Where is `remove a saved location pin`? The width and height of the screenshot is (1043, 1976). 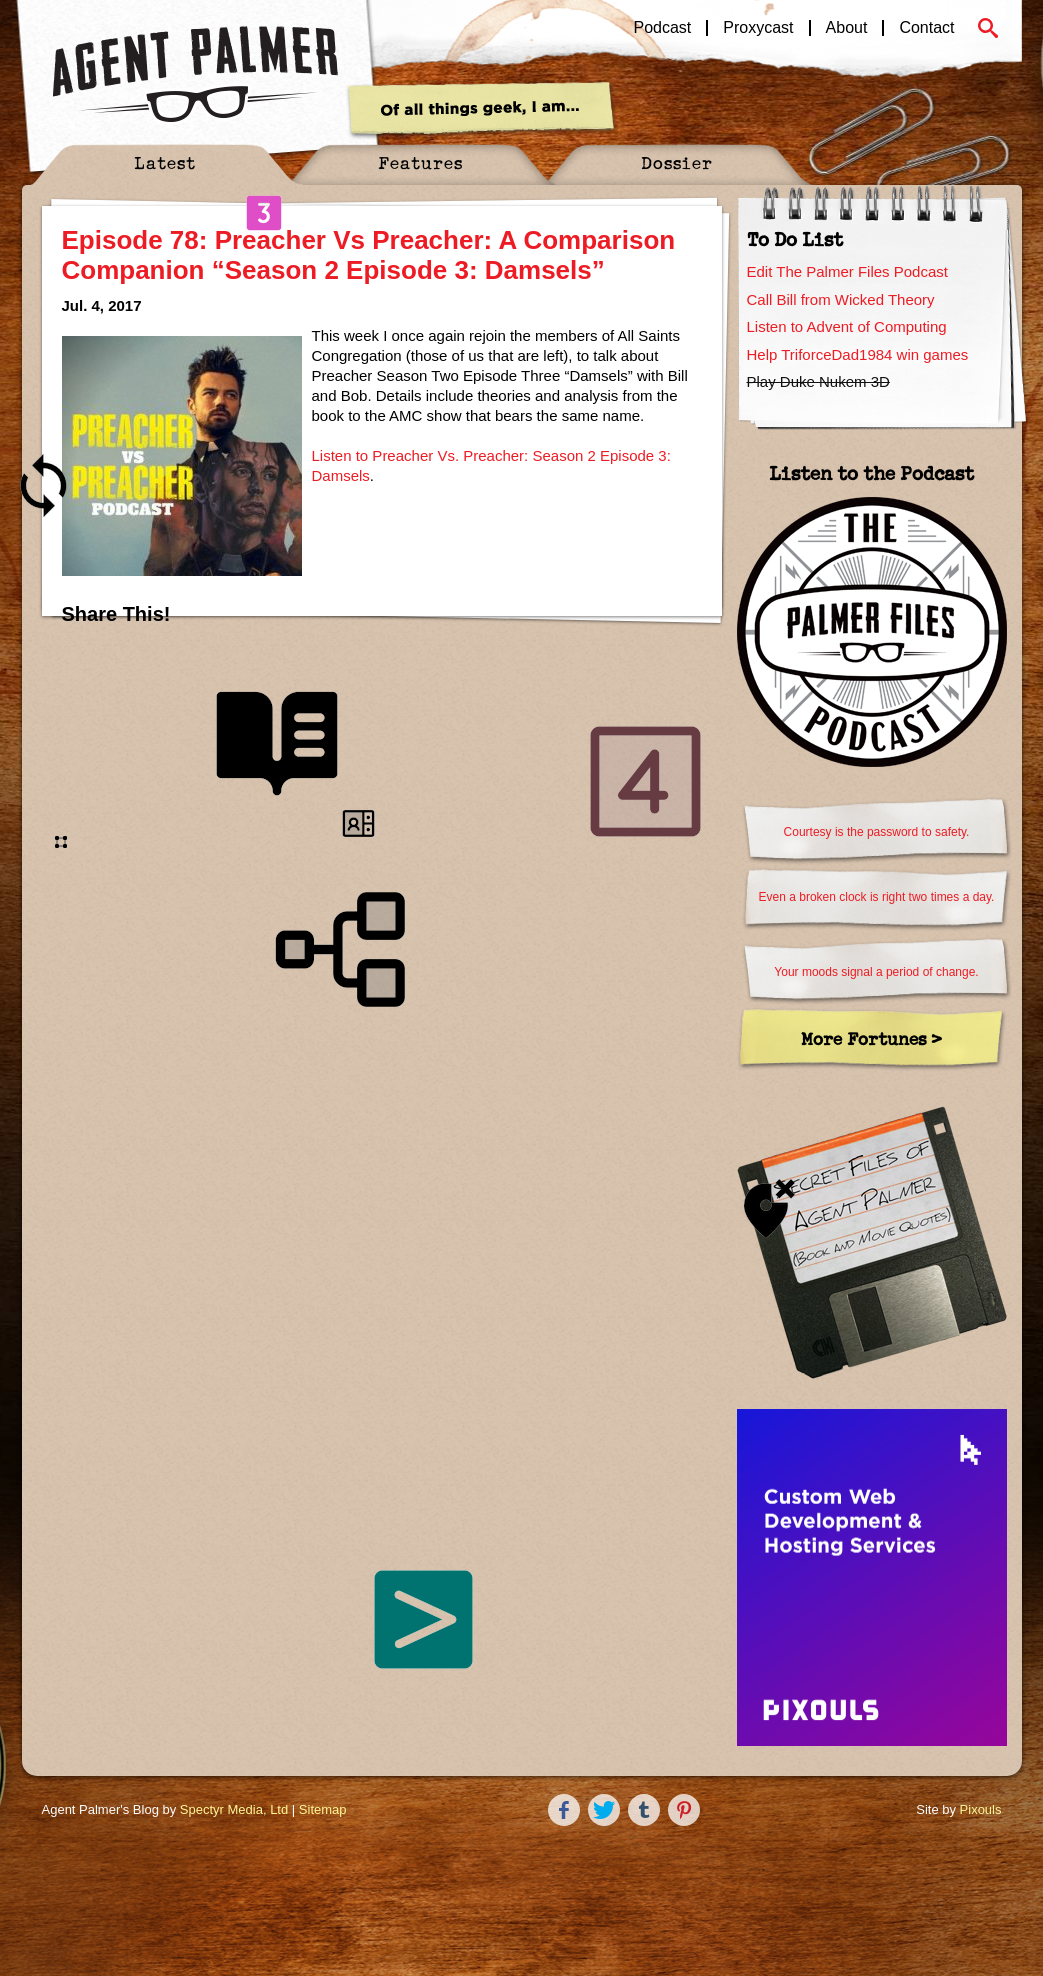 remove a saved location pin is located at coordinates (766, 1208).